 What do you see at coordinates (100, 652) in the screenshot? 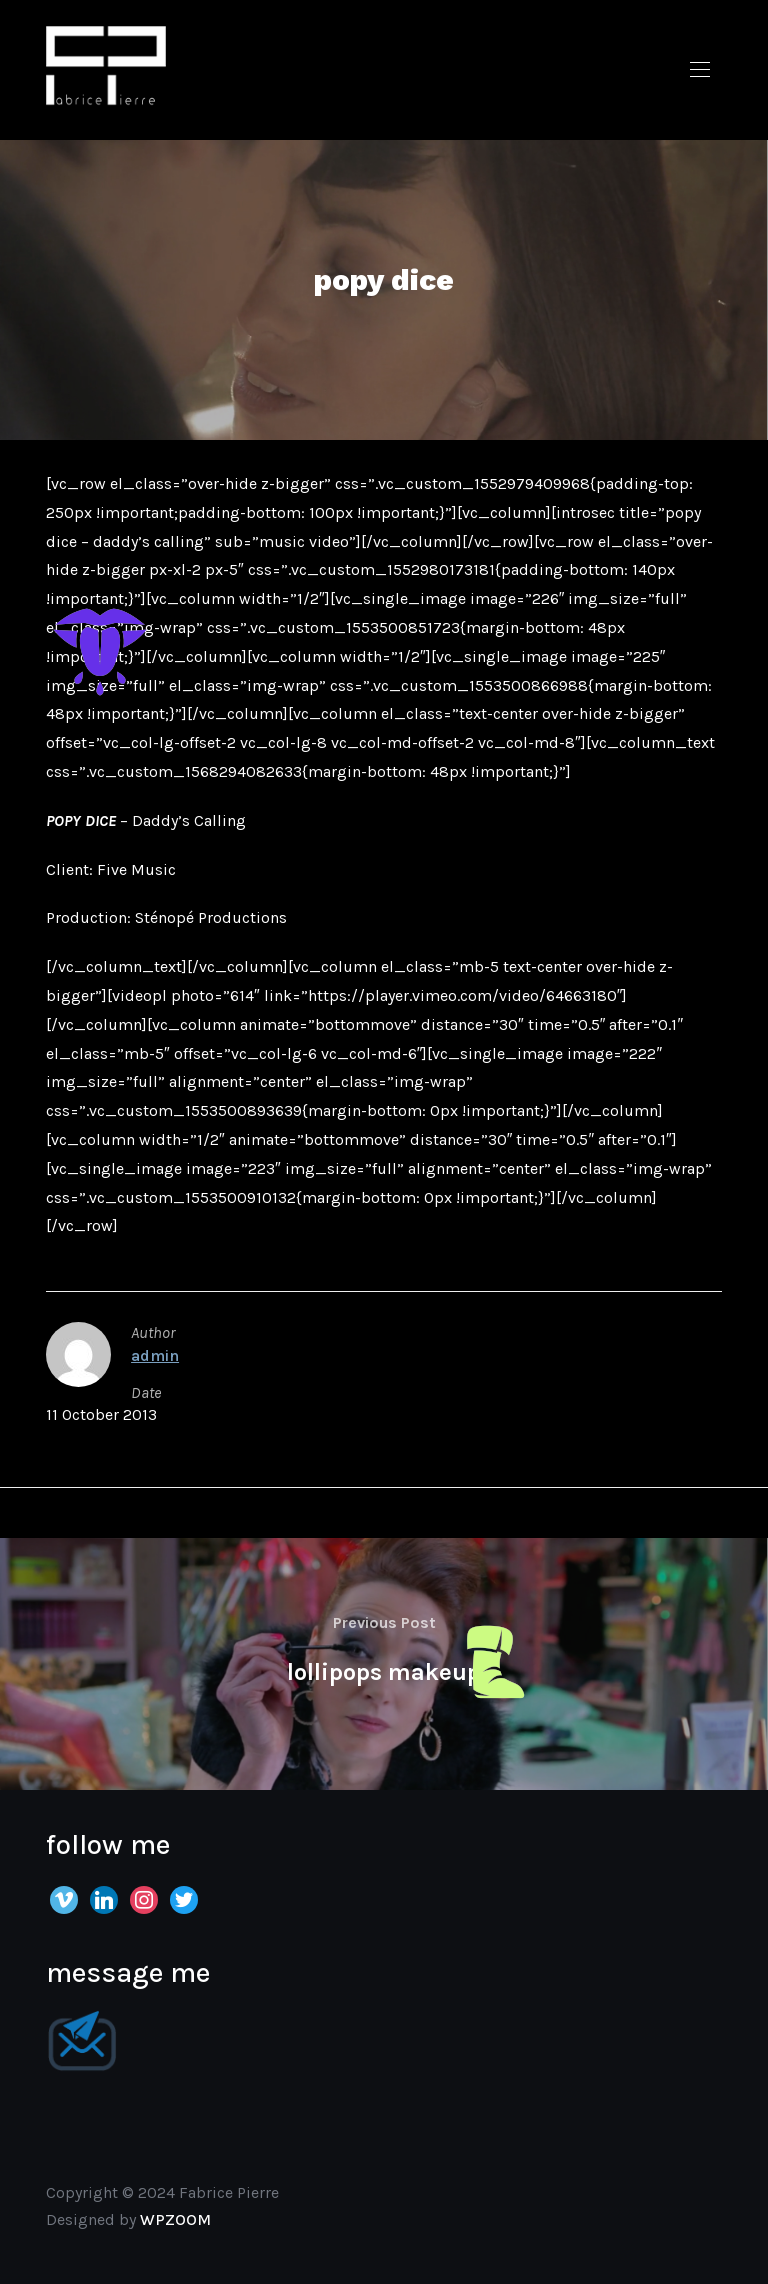
I see `select tongue or taste-related action in a game` at bounding box center [100, 652].